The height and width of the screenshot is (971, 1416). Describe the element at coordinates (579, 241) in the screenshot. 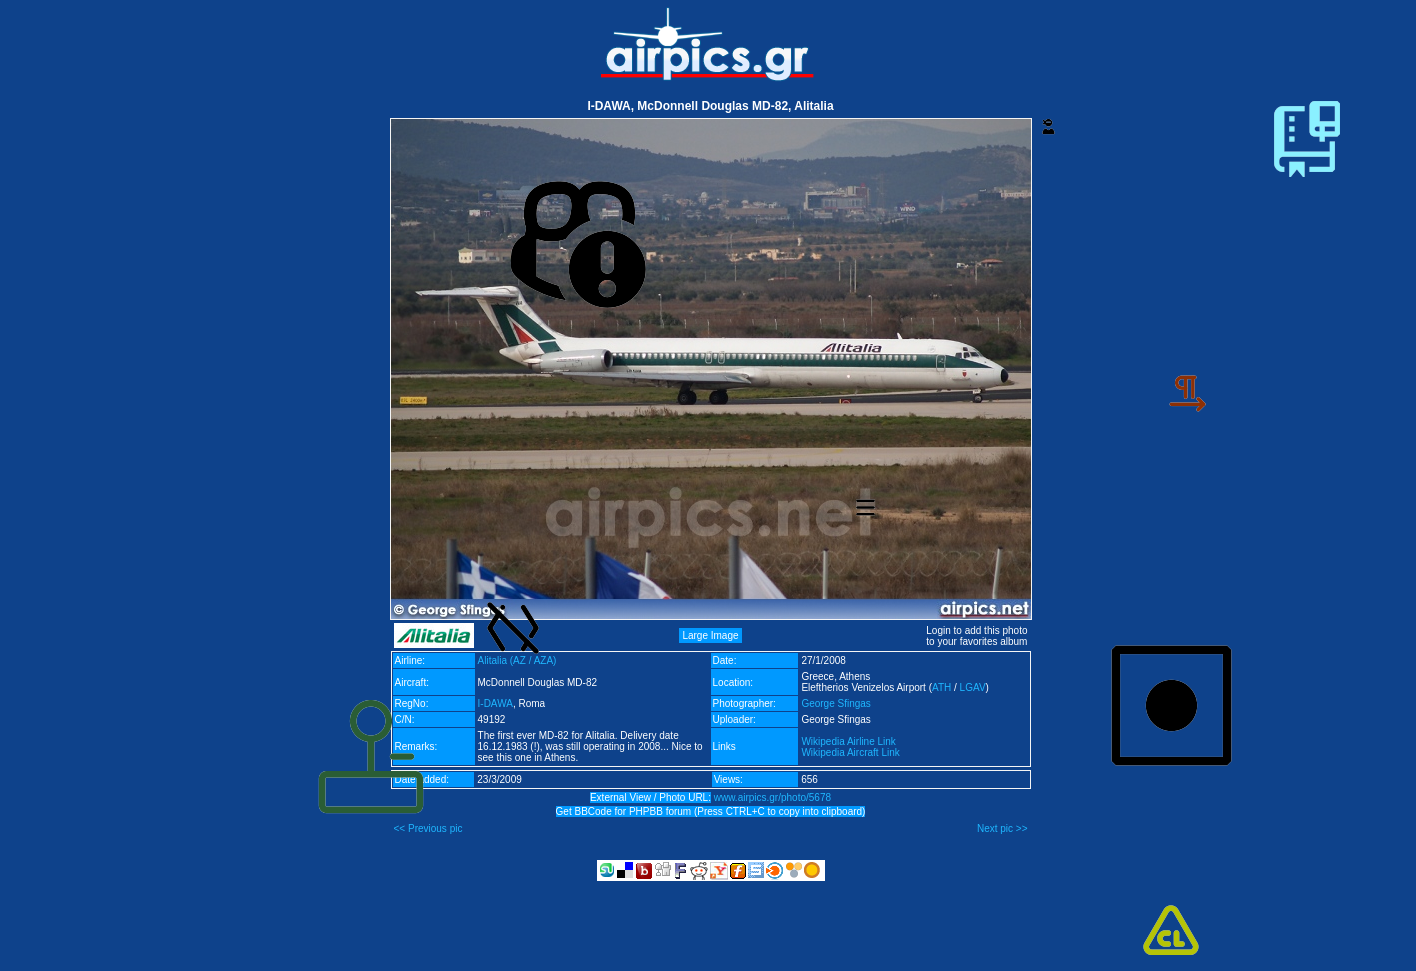

I see `indicates a warning or issue with GitHub Copilot` at that location.